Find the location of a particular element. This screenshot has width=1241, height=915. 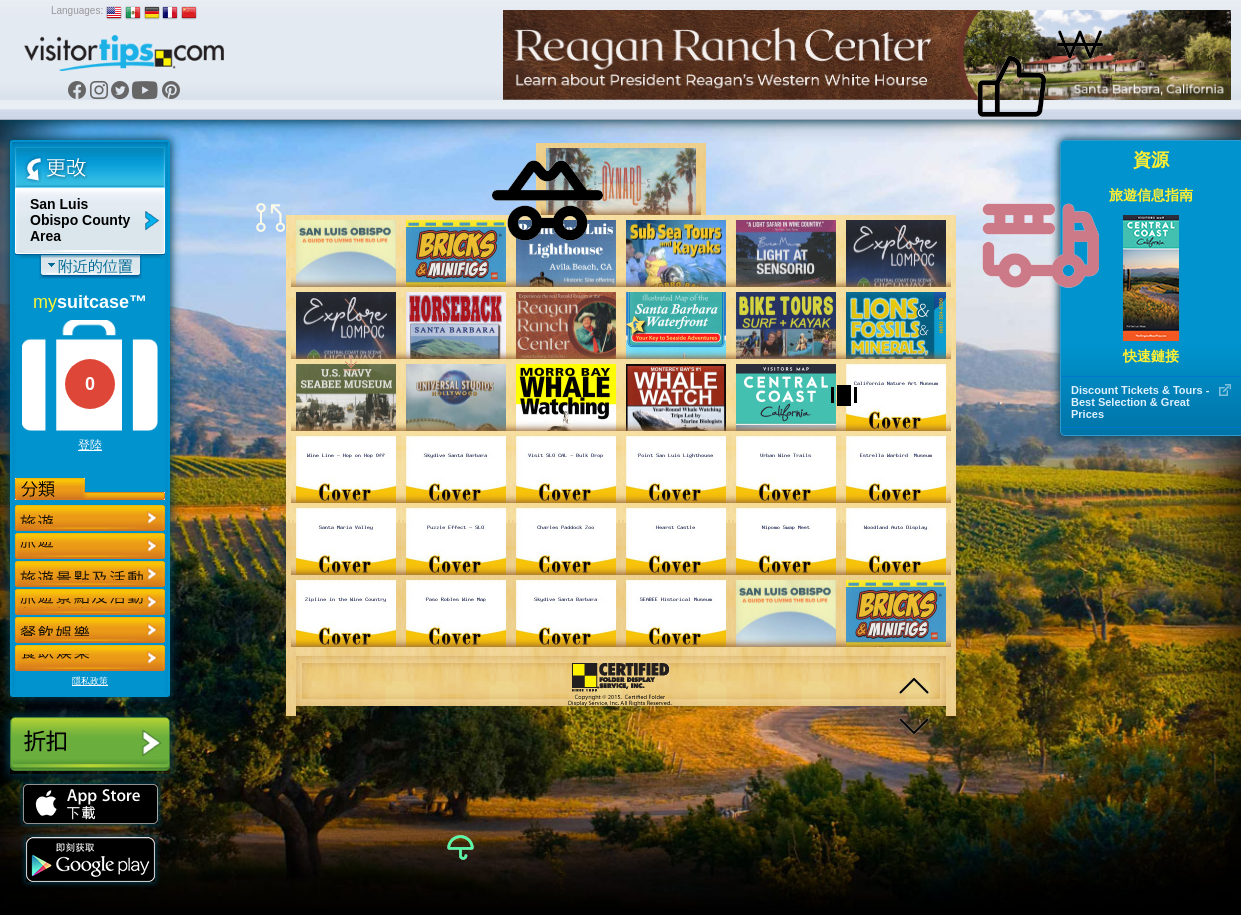

access incognito or private browsing mode is located at coordinates (547, 200).